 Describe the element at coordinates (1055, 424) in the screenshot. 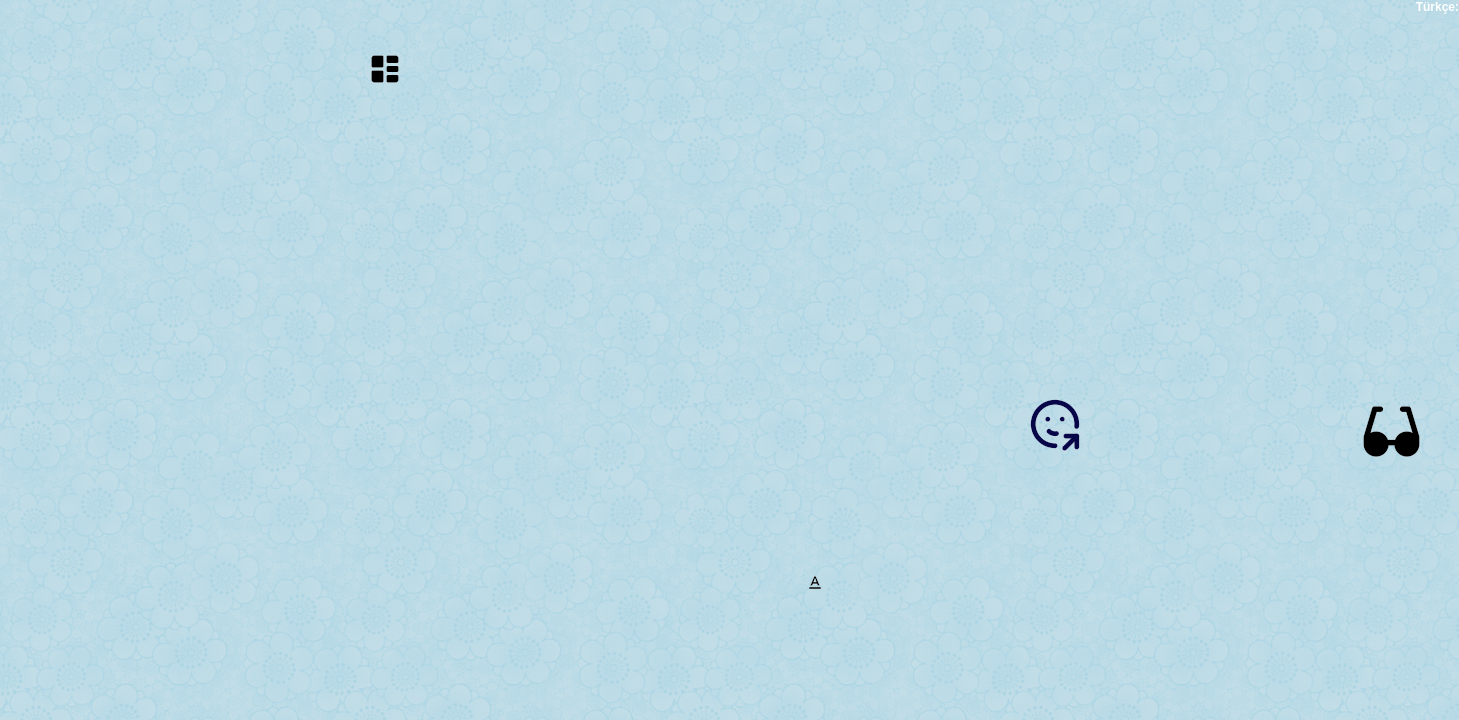

I see `share your mood or status with others` at that location.